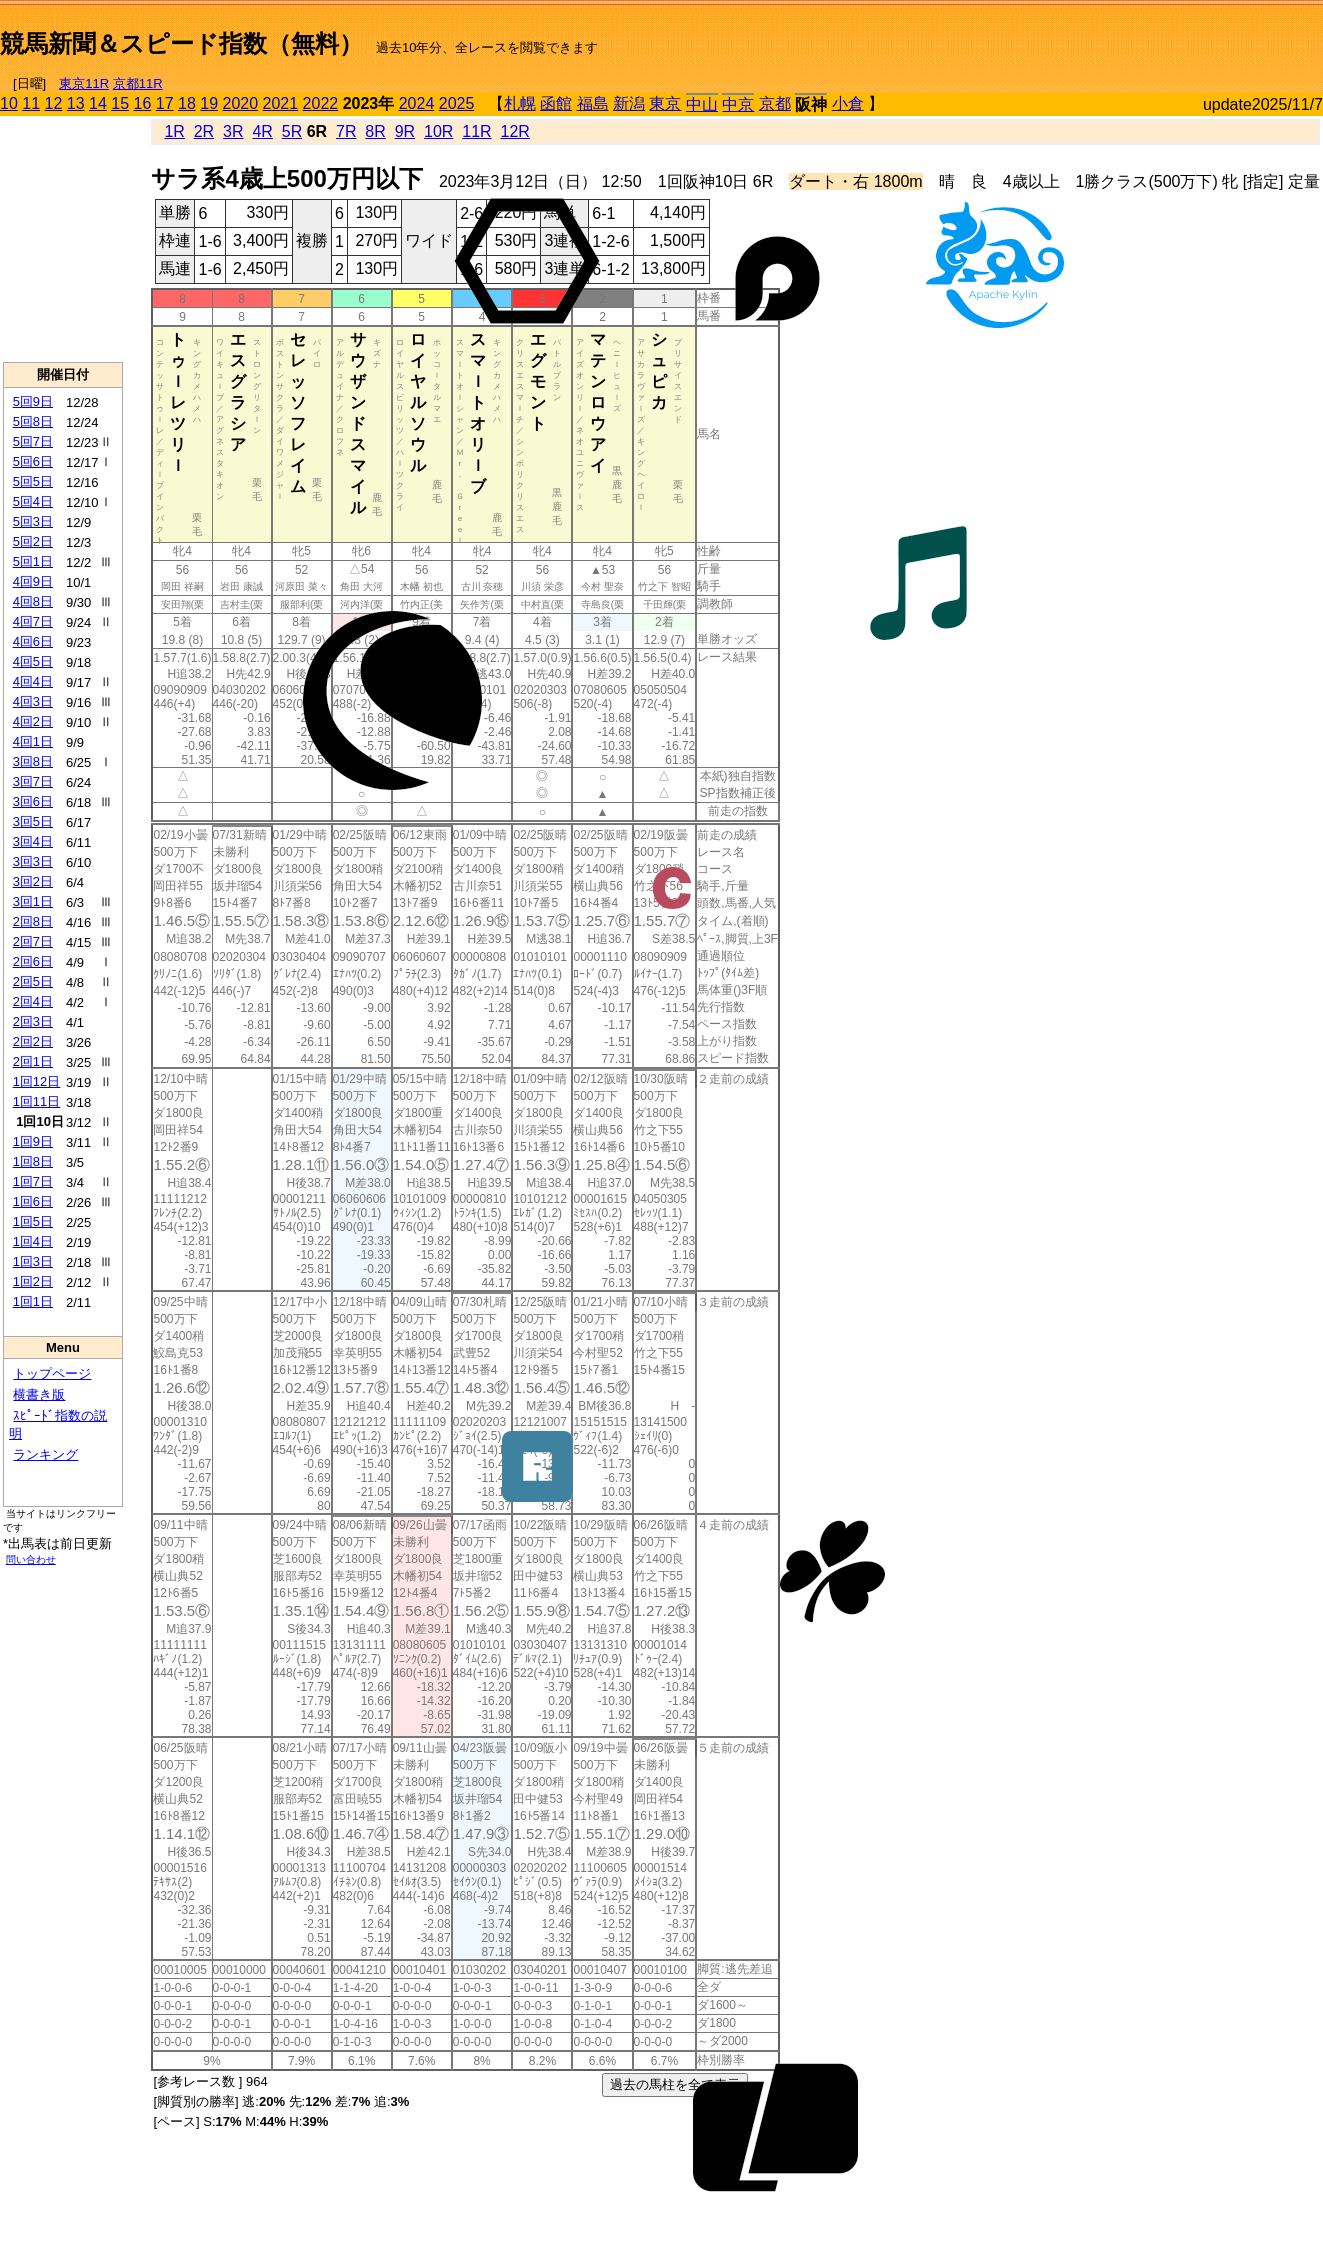 The image size is (1323, 2244). What do you see at coordinates (995, 265) in the screenshot?
I see `Apache Kylin project logo` at bounding box center [995, 265].